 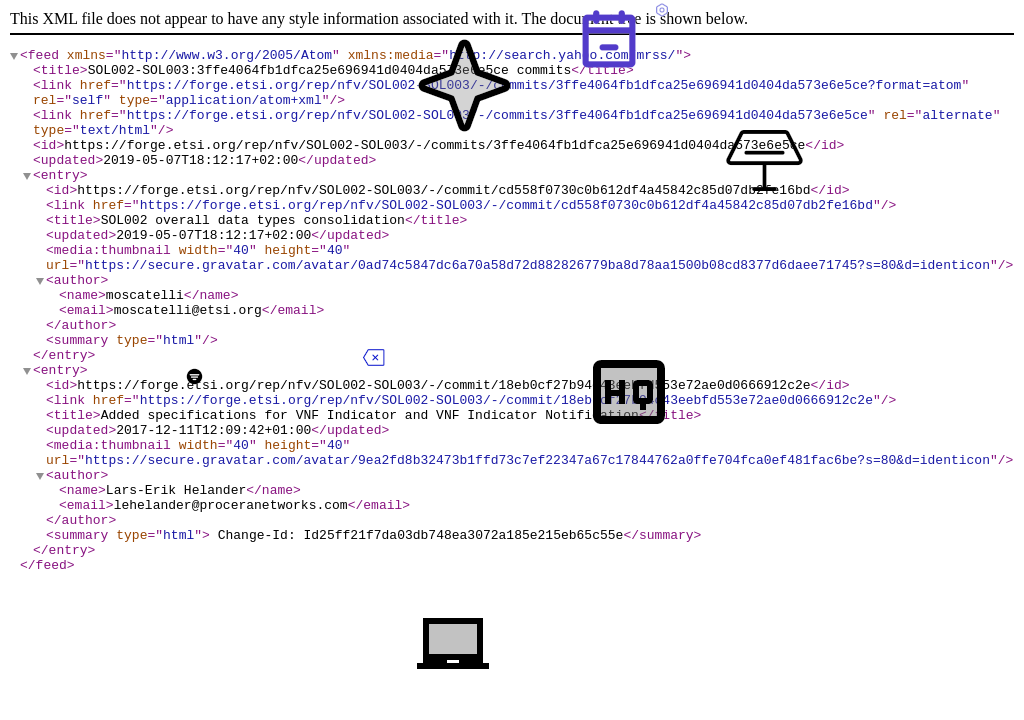 What do you see at coordinates (662, 10) in the screenshot?
I see `access settings or configuration options` at bounding box center [662, 10].